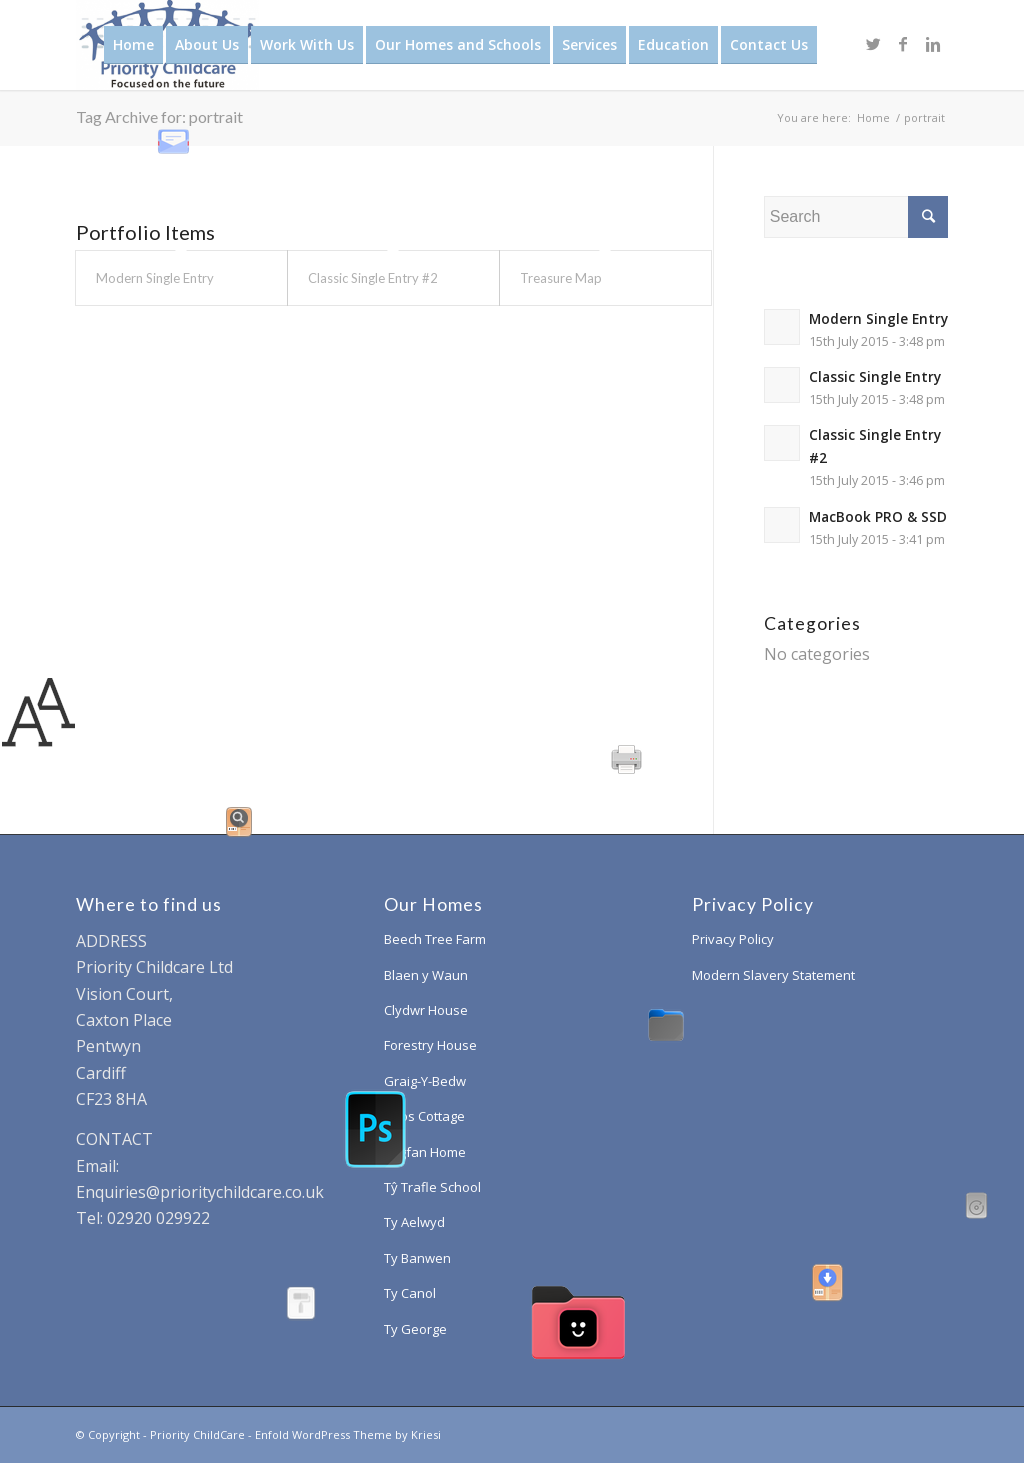  What do you see at coordinates (173, 141) in the screenshot?
I see `open the mail app` at bounding box center [173, 141].